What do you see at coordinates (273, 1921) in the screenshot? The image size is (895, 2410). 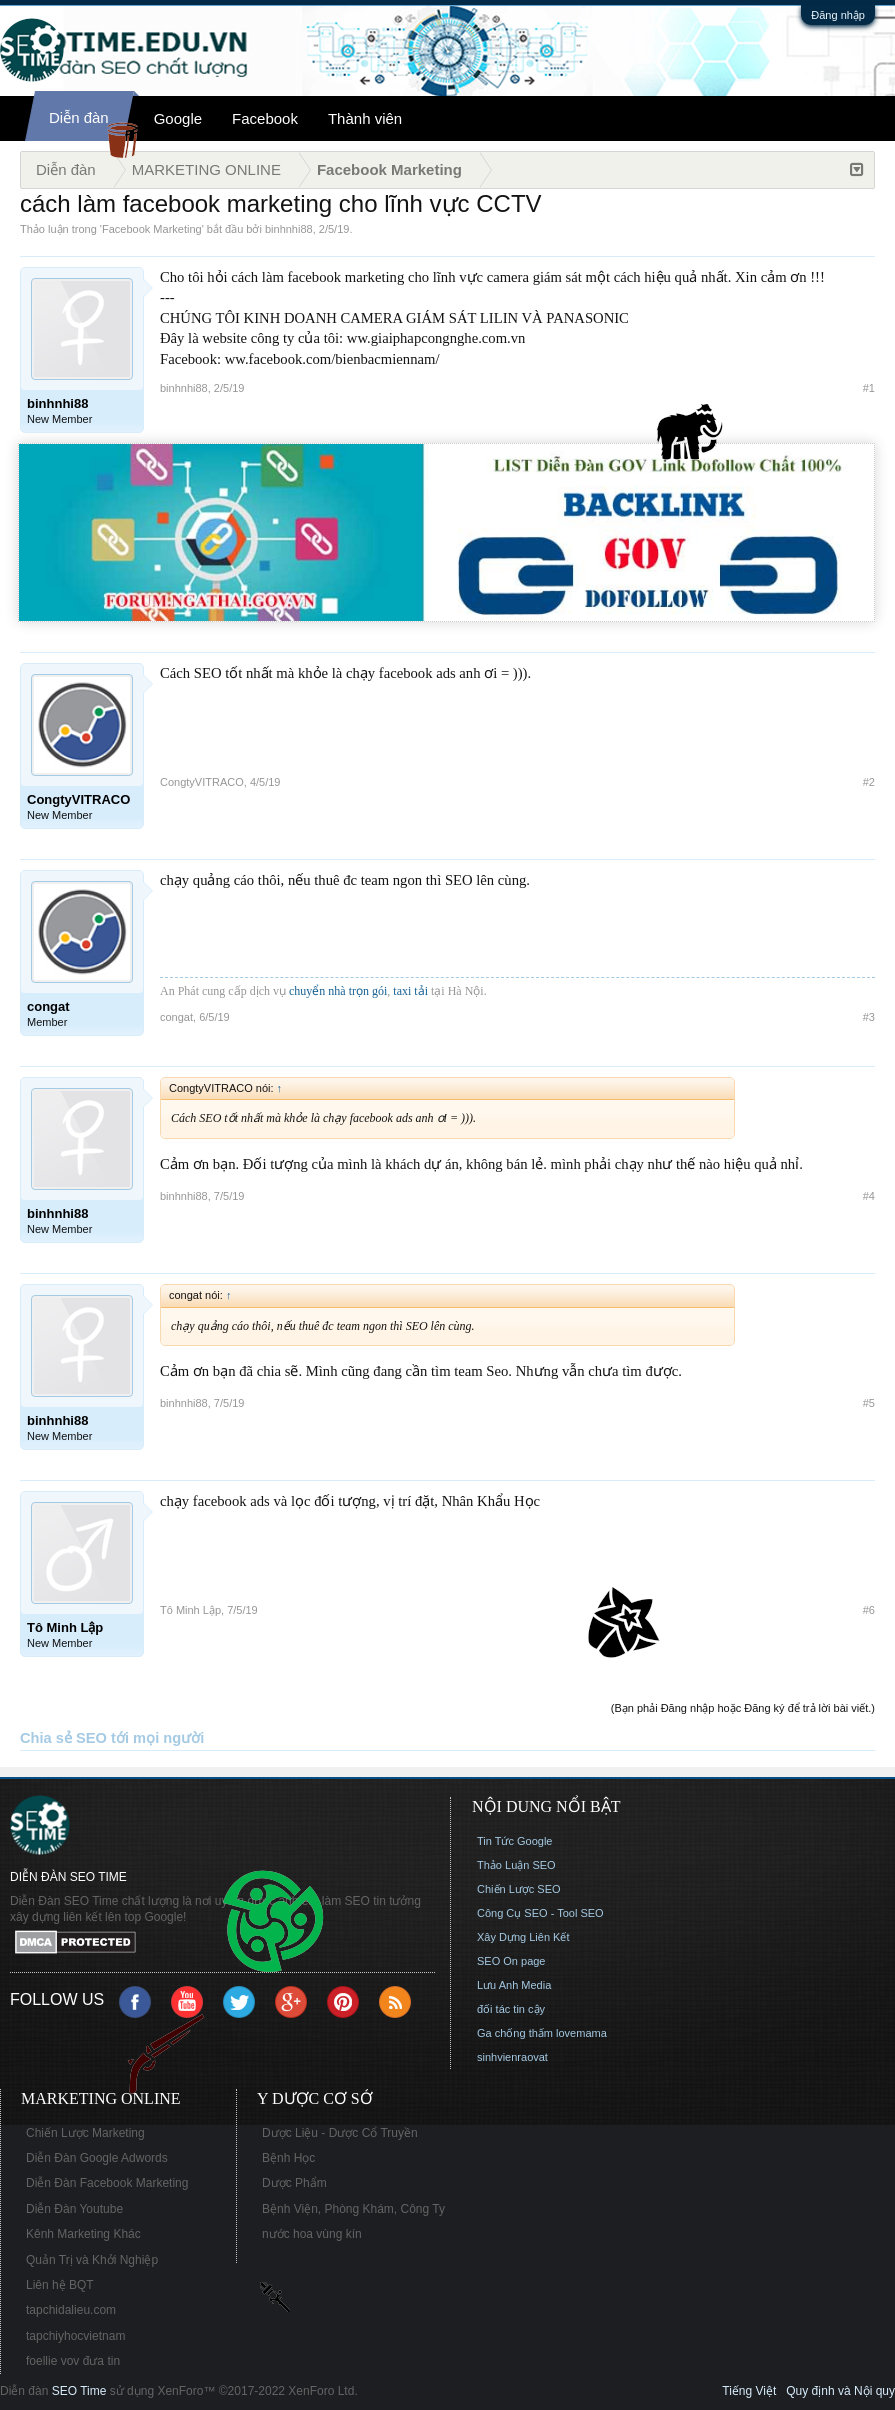 I see `indicates maximum security or multi-factor authentication enabled` at bounding box center [273, 1921].